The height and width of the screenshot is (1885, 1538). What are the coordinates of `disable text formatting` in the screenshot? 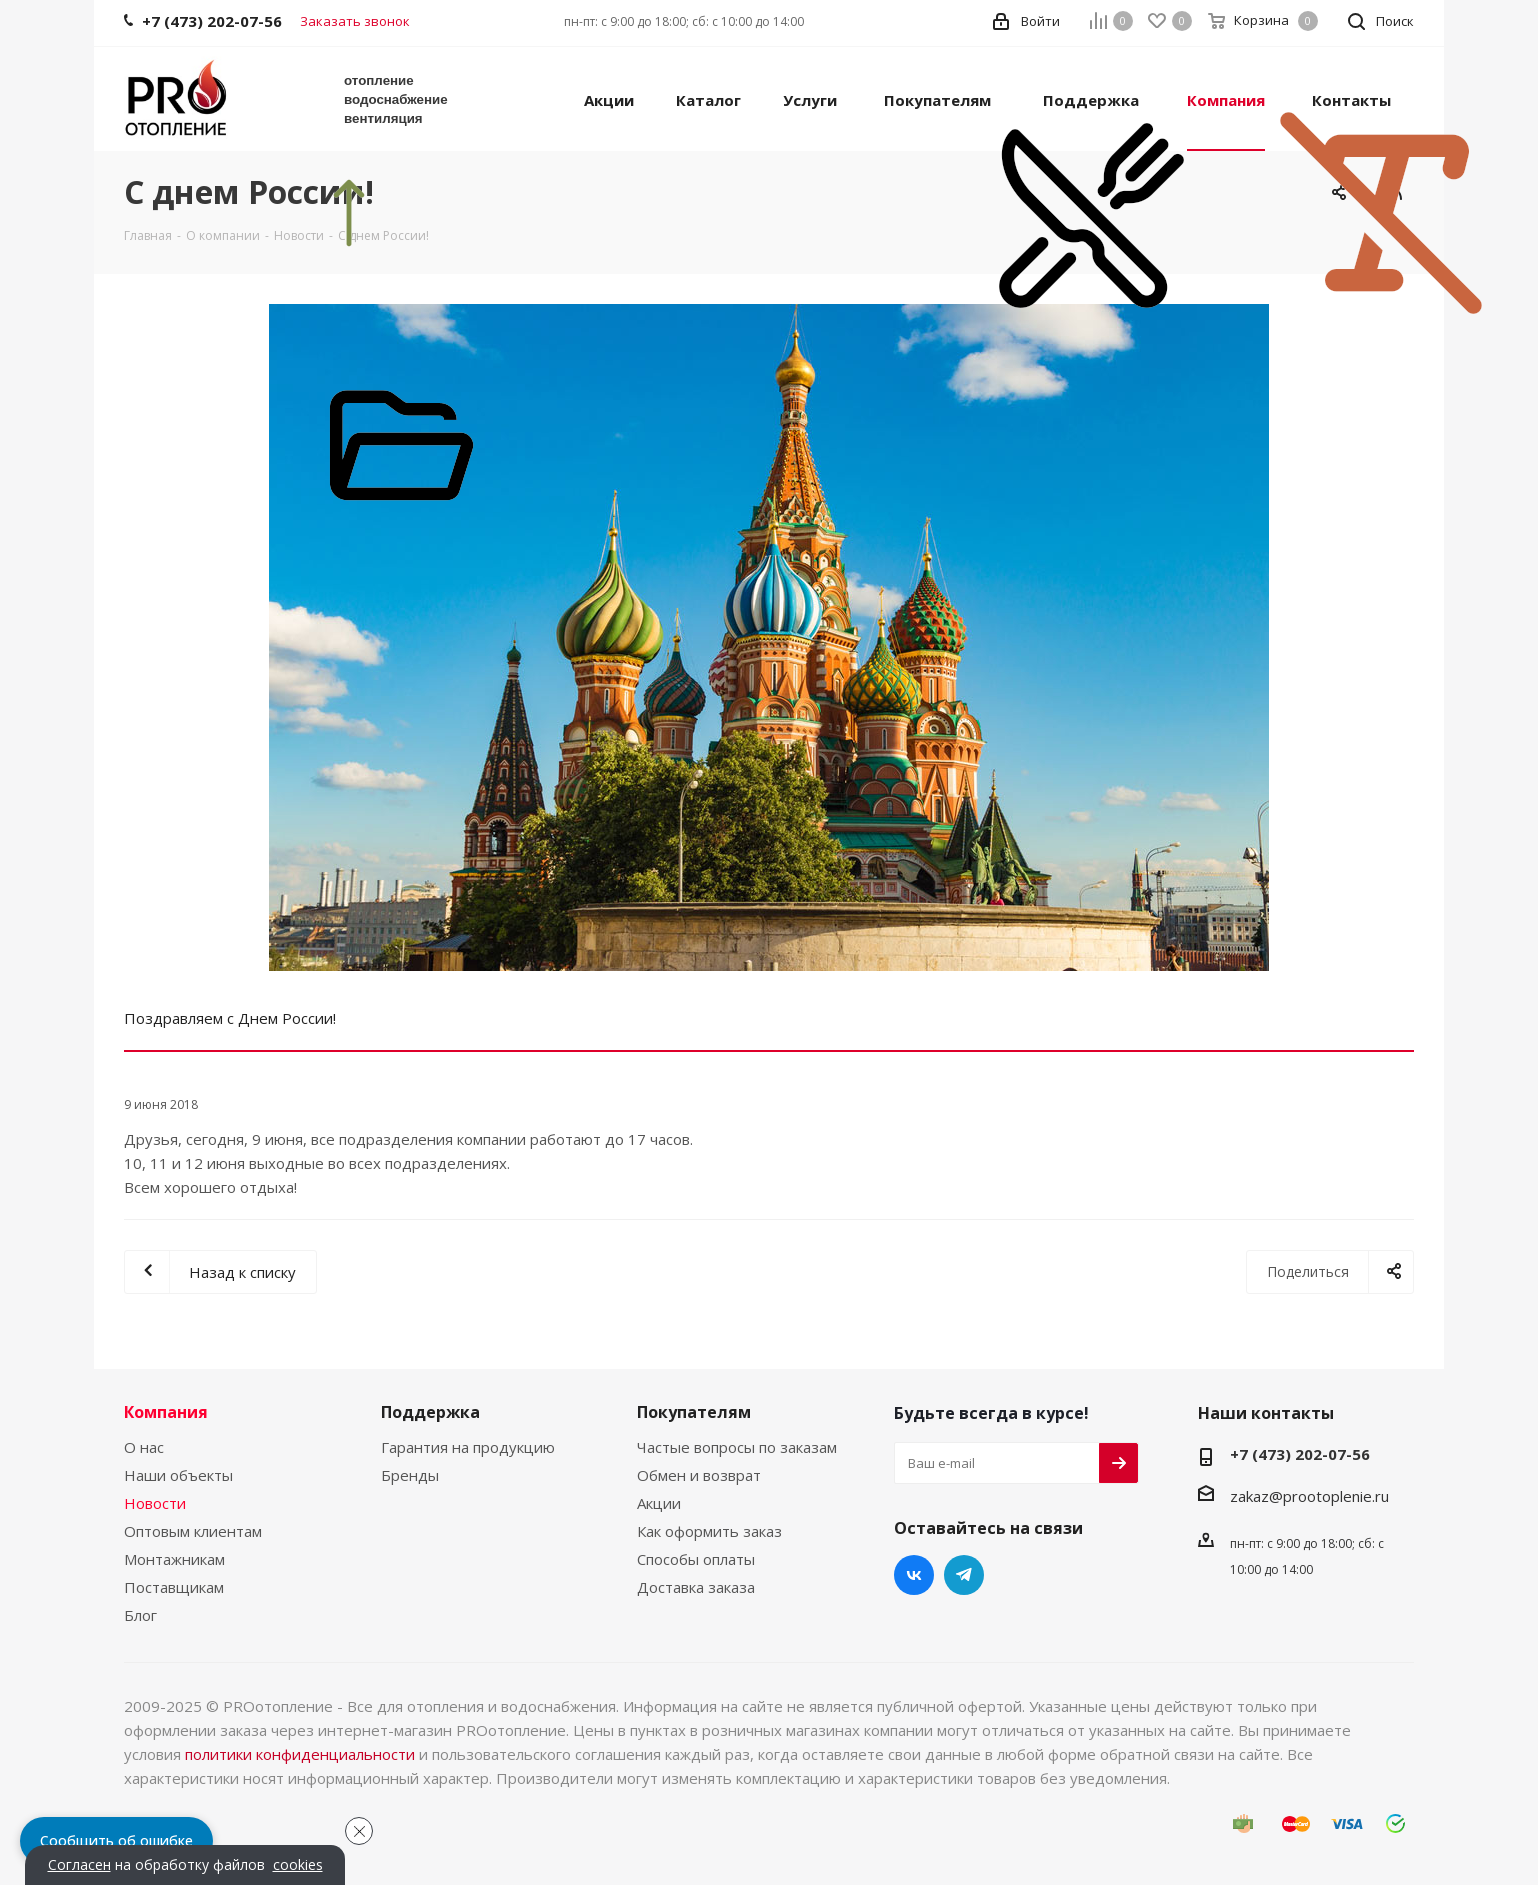 It's located at (1381, 213).